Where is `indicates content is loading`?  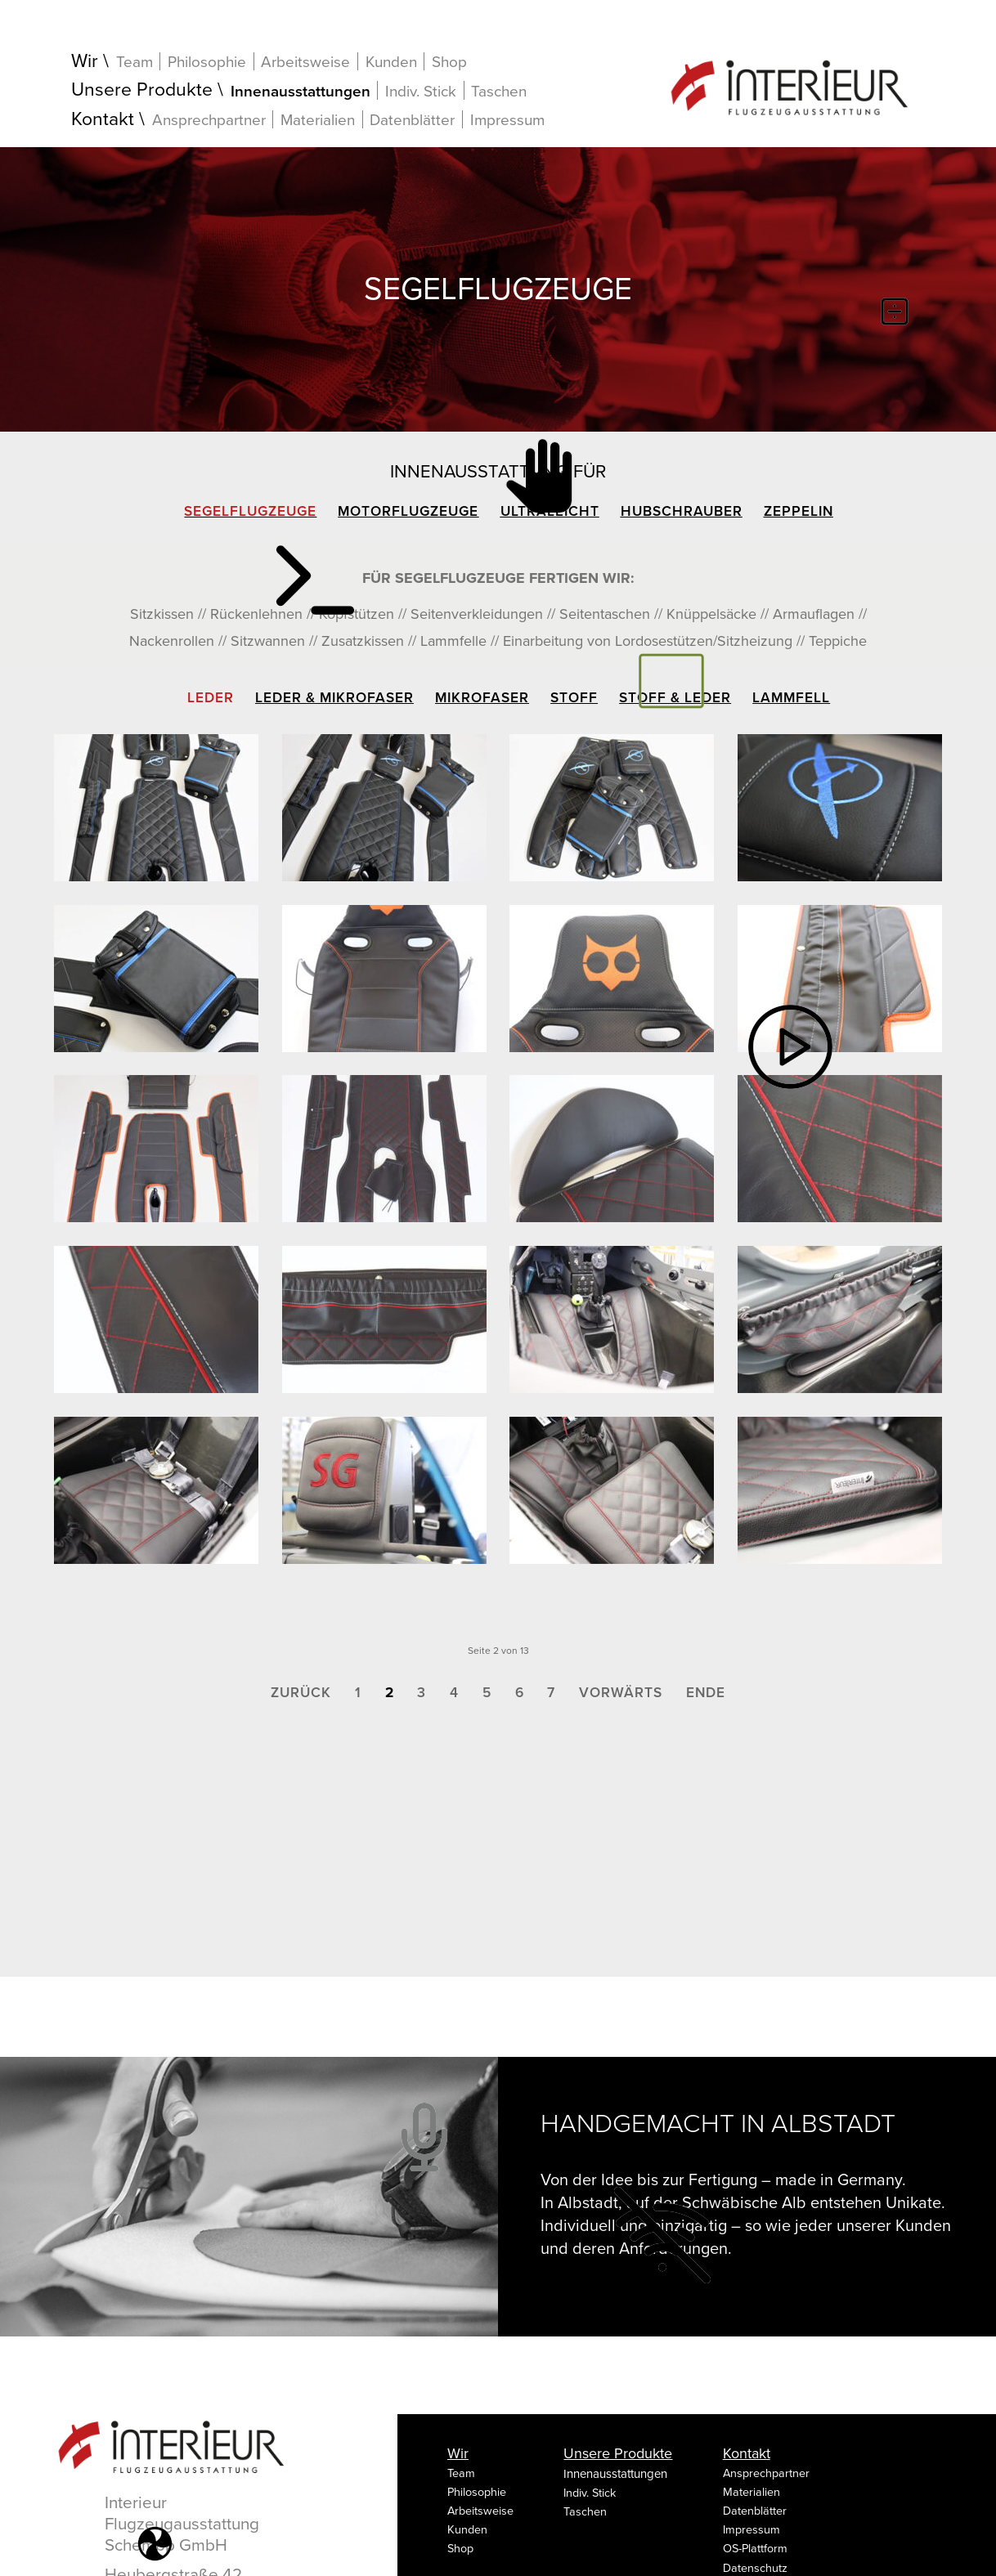 indicates content is loading is located at coordinates (155, 2543).